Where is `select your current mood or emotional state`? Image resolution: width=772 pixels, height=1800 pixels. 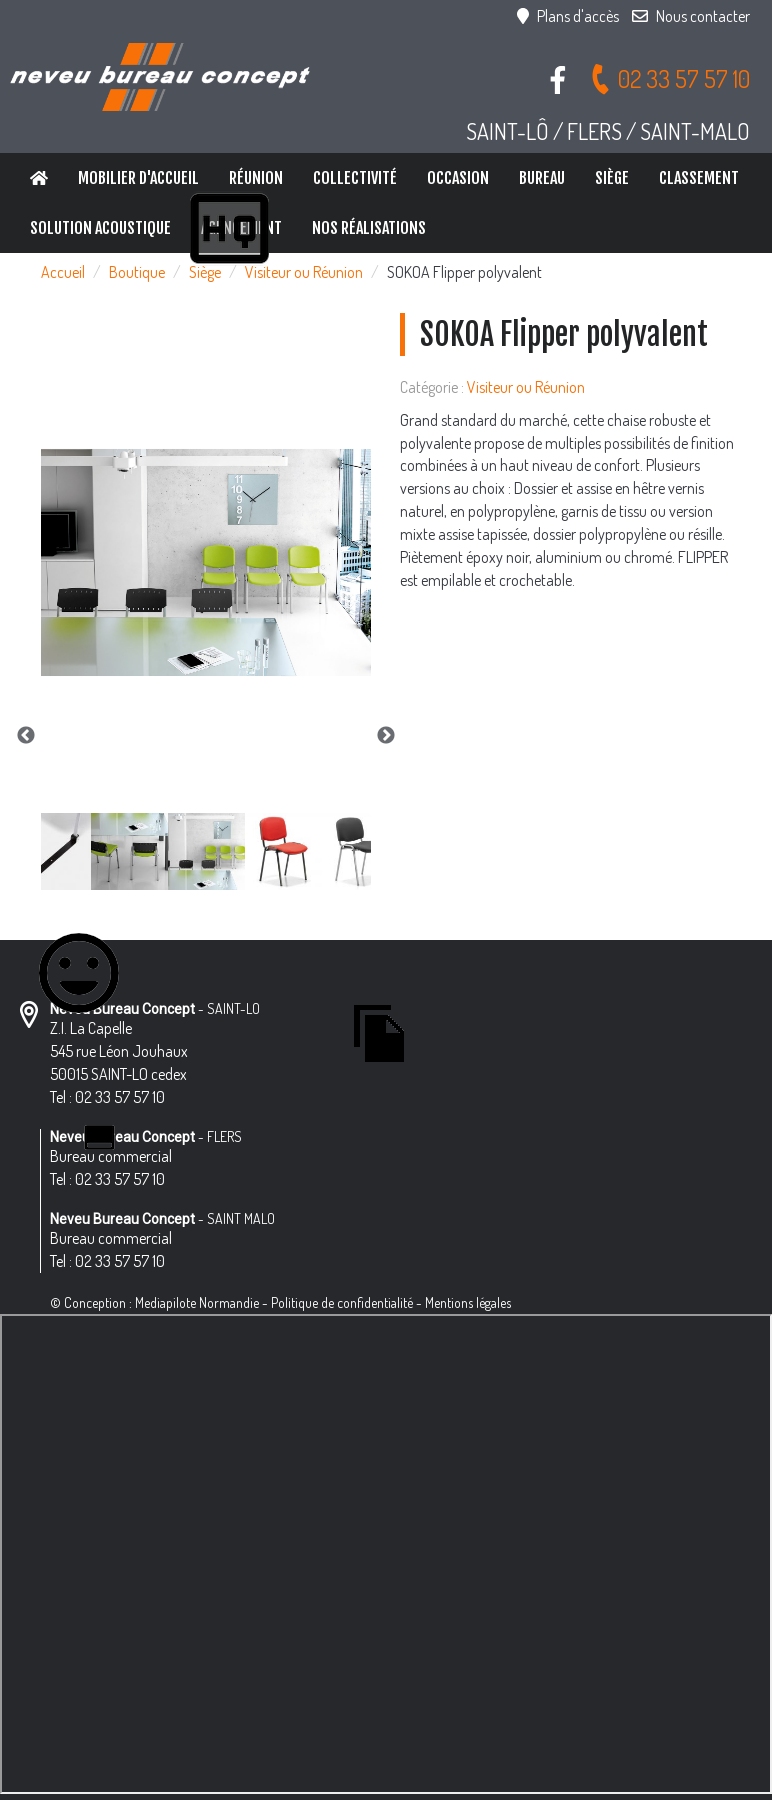
select your current mood or emotional state is located at coordinates (79, 973).